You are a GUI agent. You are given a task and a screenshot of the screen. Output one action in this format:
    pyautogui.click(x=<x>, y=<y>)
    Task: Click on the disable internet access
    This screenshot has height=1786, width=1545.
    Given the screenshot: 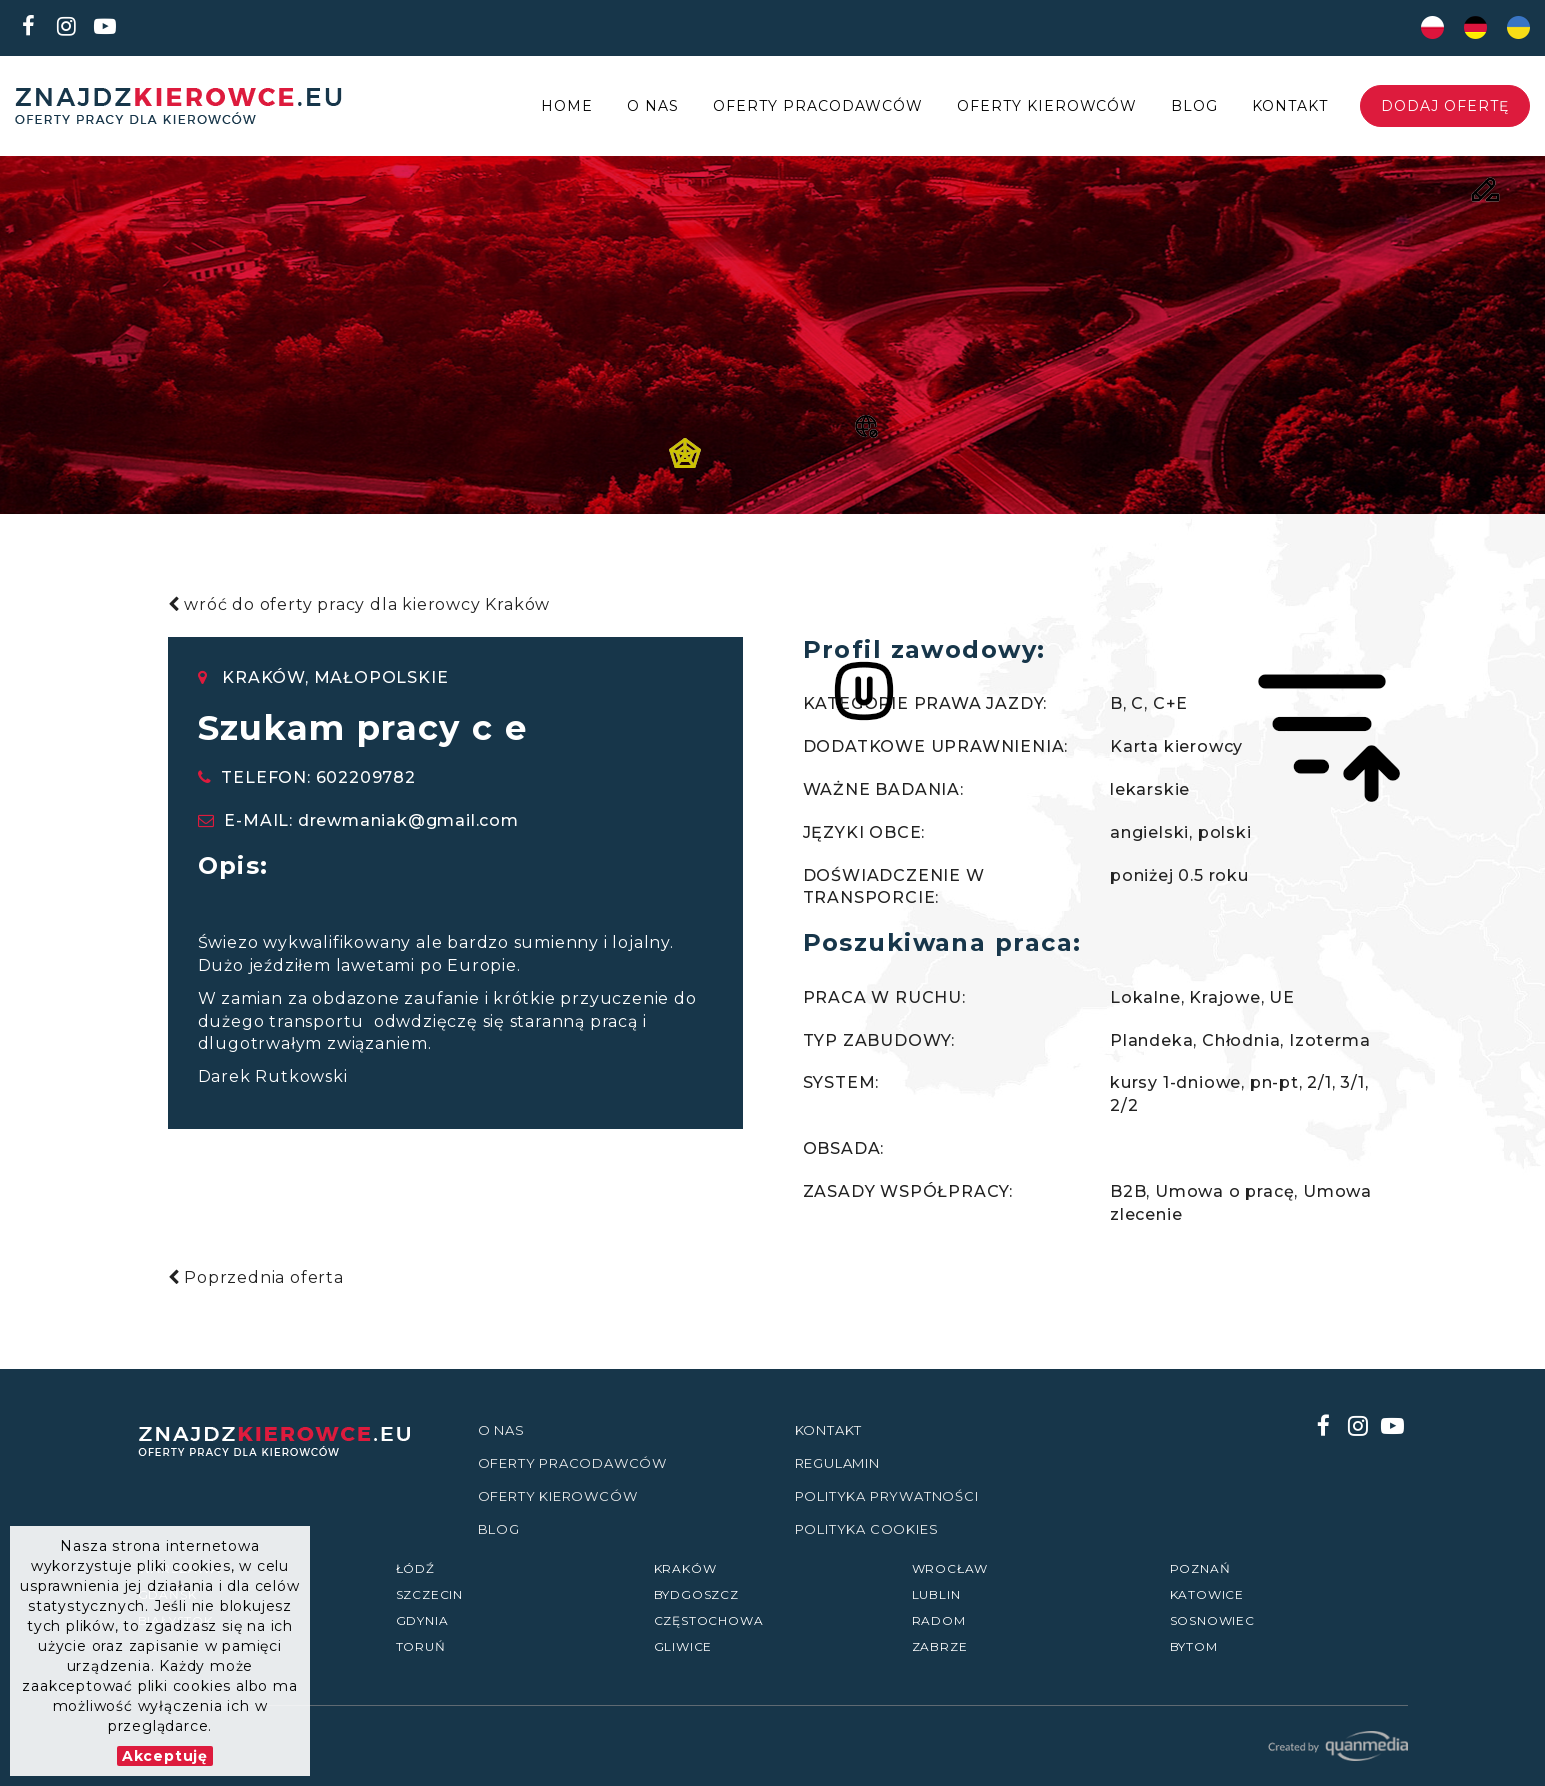 What is the action you would take?
    pyautogui.click(x=866, y=426)
    